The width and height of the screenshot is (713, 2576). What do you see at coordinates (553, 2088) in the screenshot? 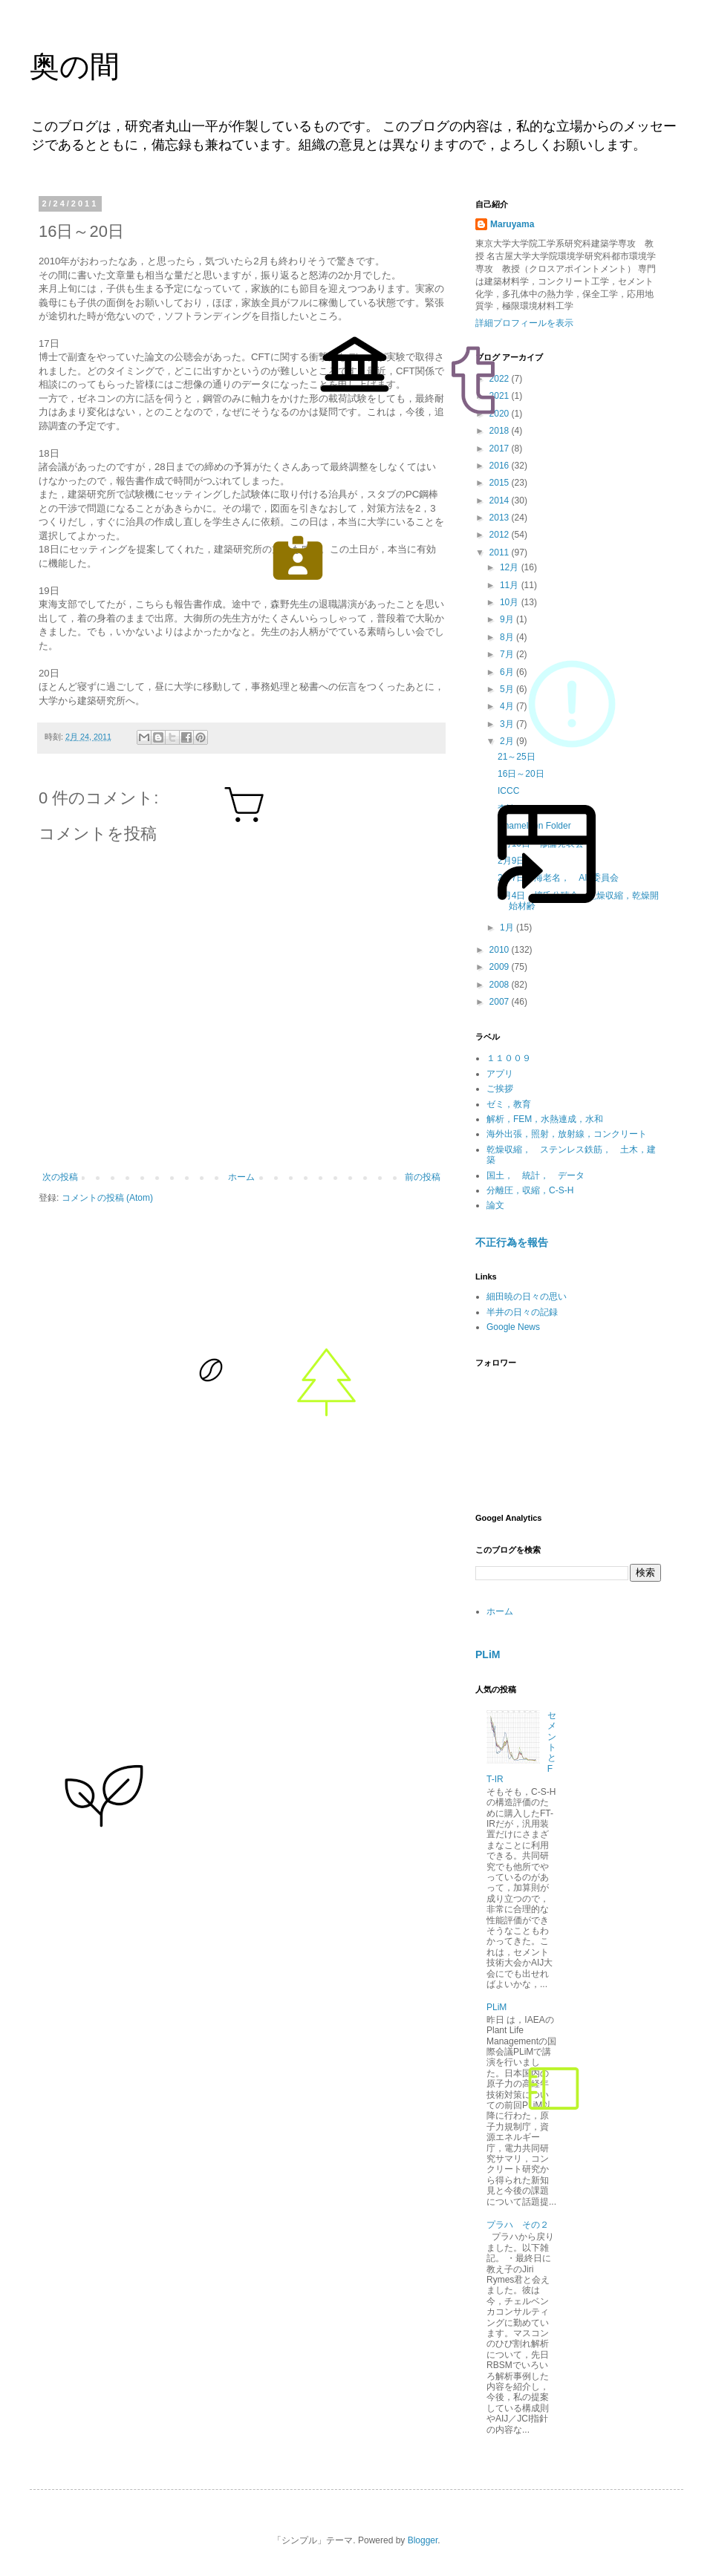
I see `toggle sidebar navigation panel` at bounding box center [553, 2088].